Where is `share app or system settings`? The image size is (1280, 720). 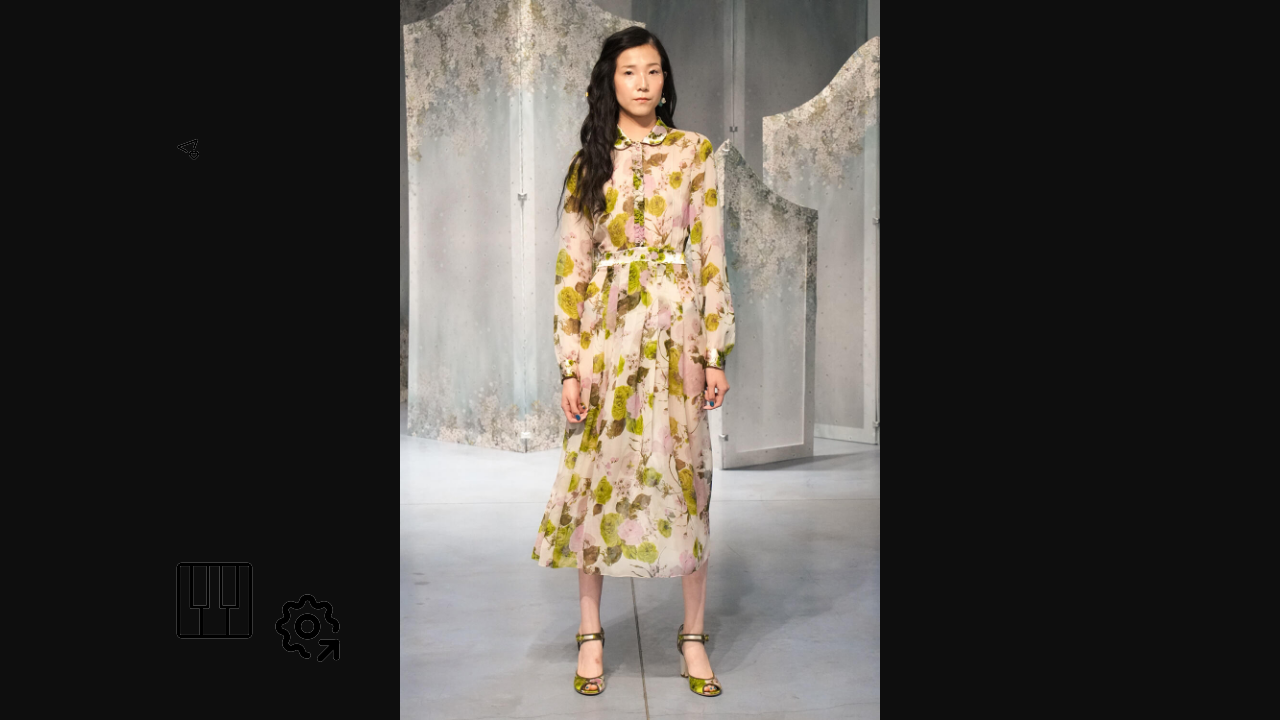 share app or system settings is located at coordinates (307, 626).